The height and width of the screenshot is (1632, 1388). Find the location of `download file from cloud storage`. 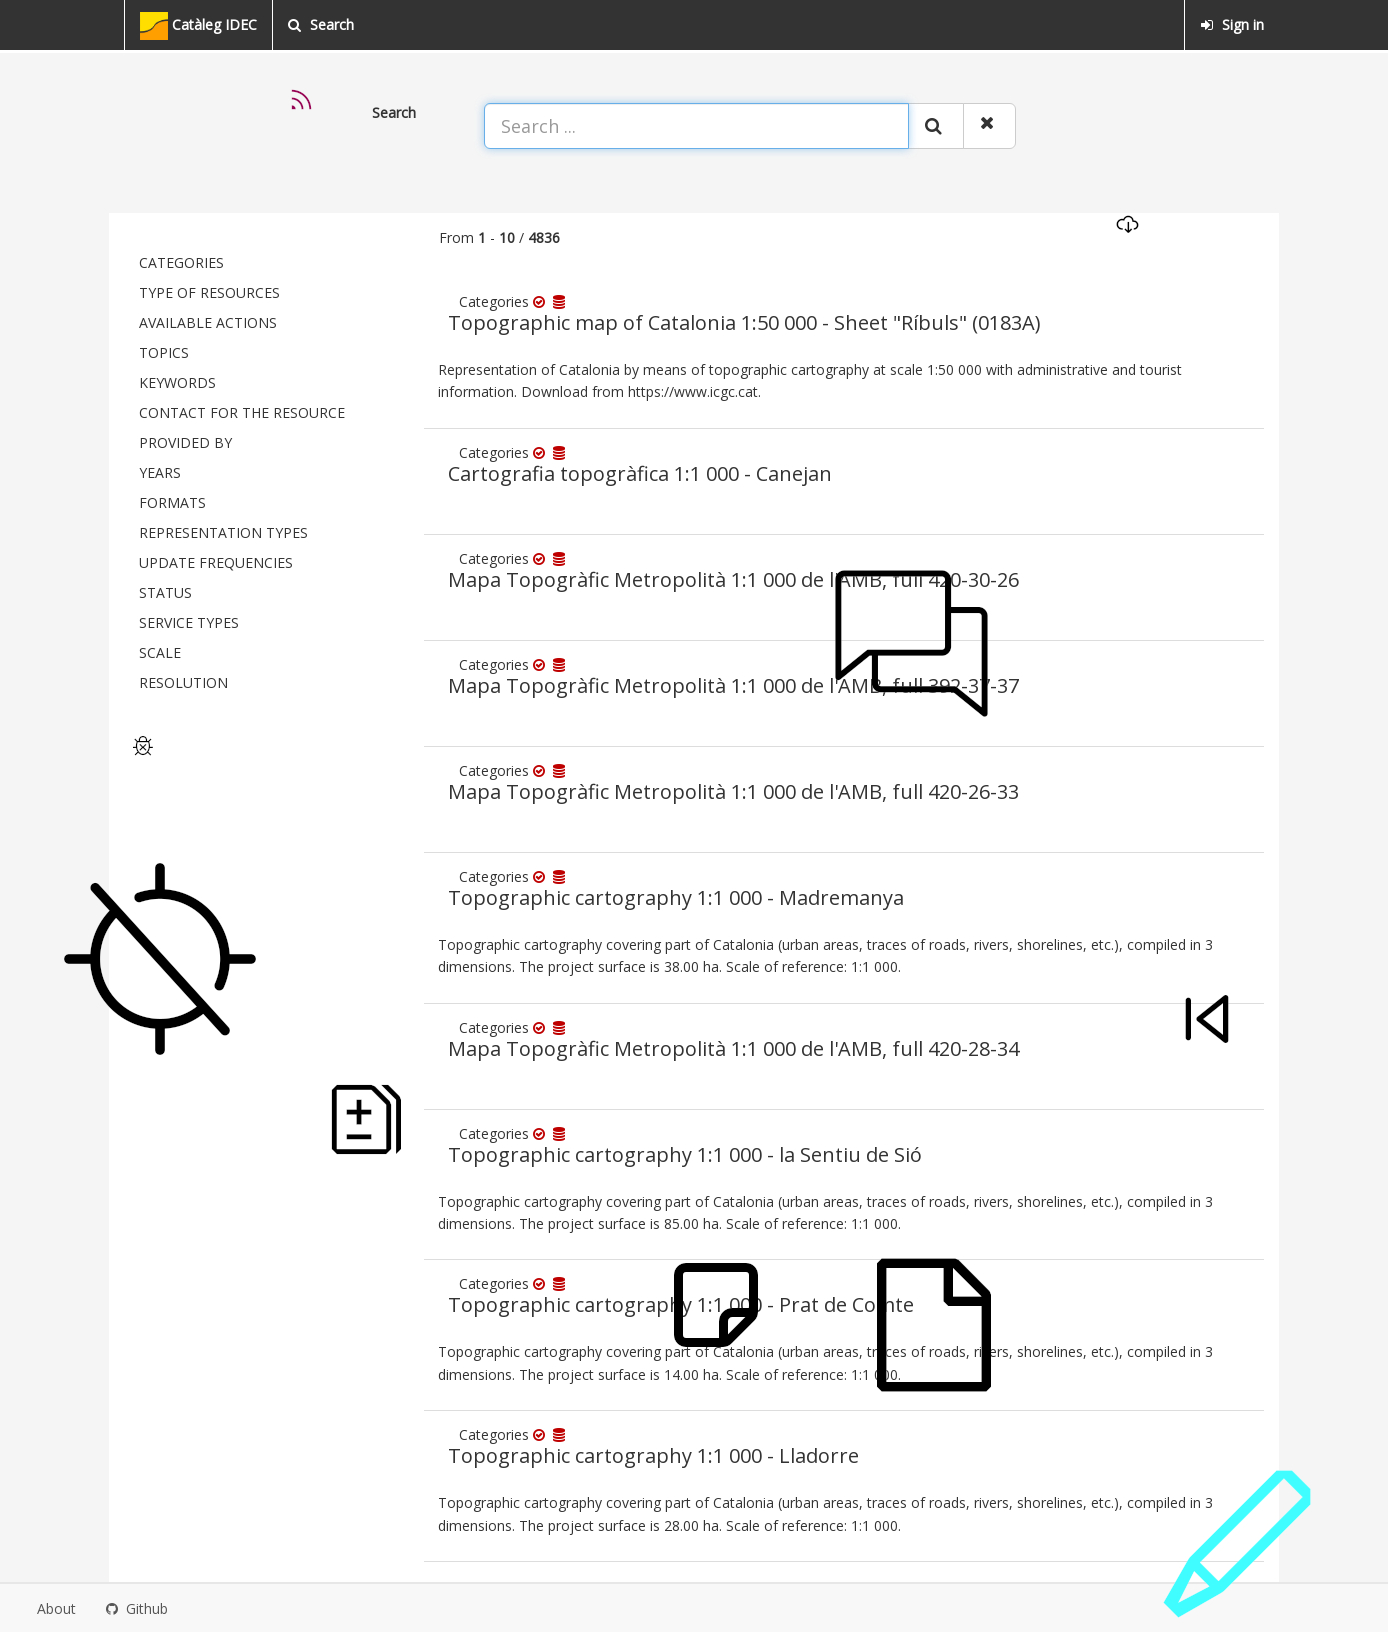

download file from cloud storage is located at coordinates (1127, 223).